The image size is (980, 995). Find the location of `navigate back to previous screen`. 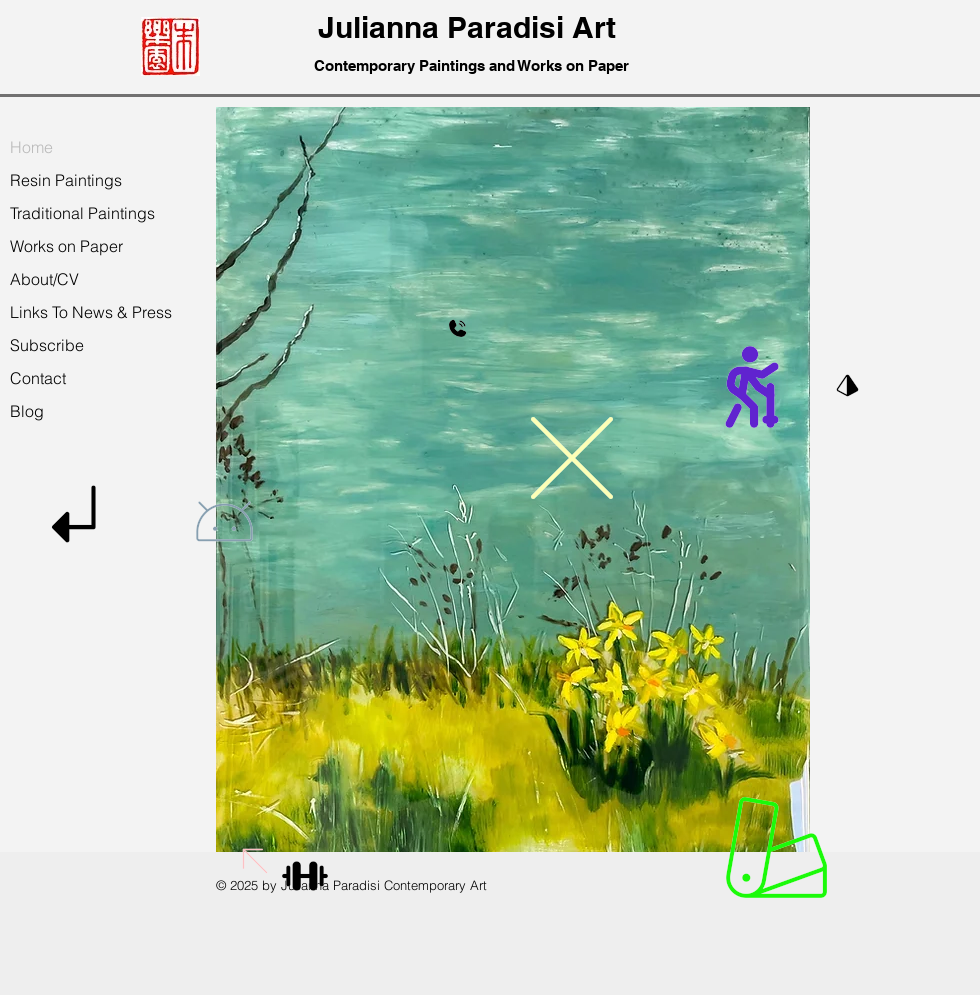

navigate back to previous screen is located at coordinates (255, 861).